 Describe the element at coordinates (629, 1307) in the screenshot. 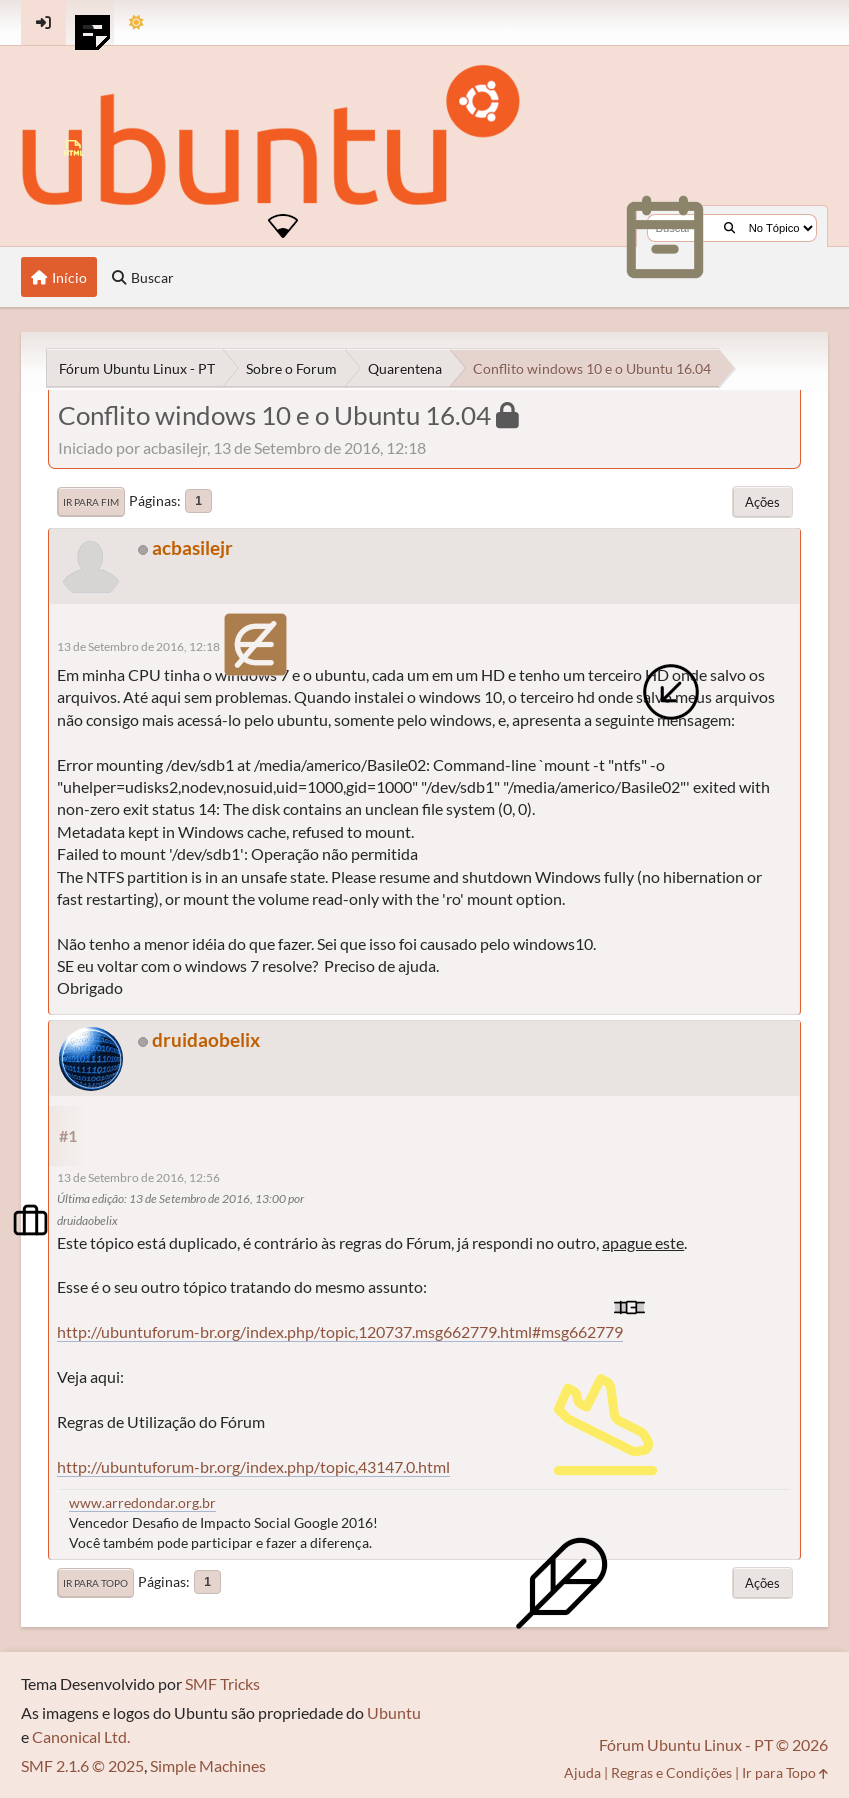

I see `access clothing or accessory settings` at that location.